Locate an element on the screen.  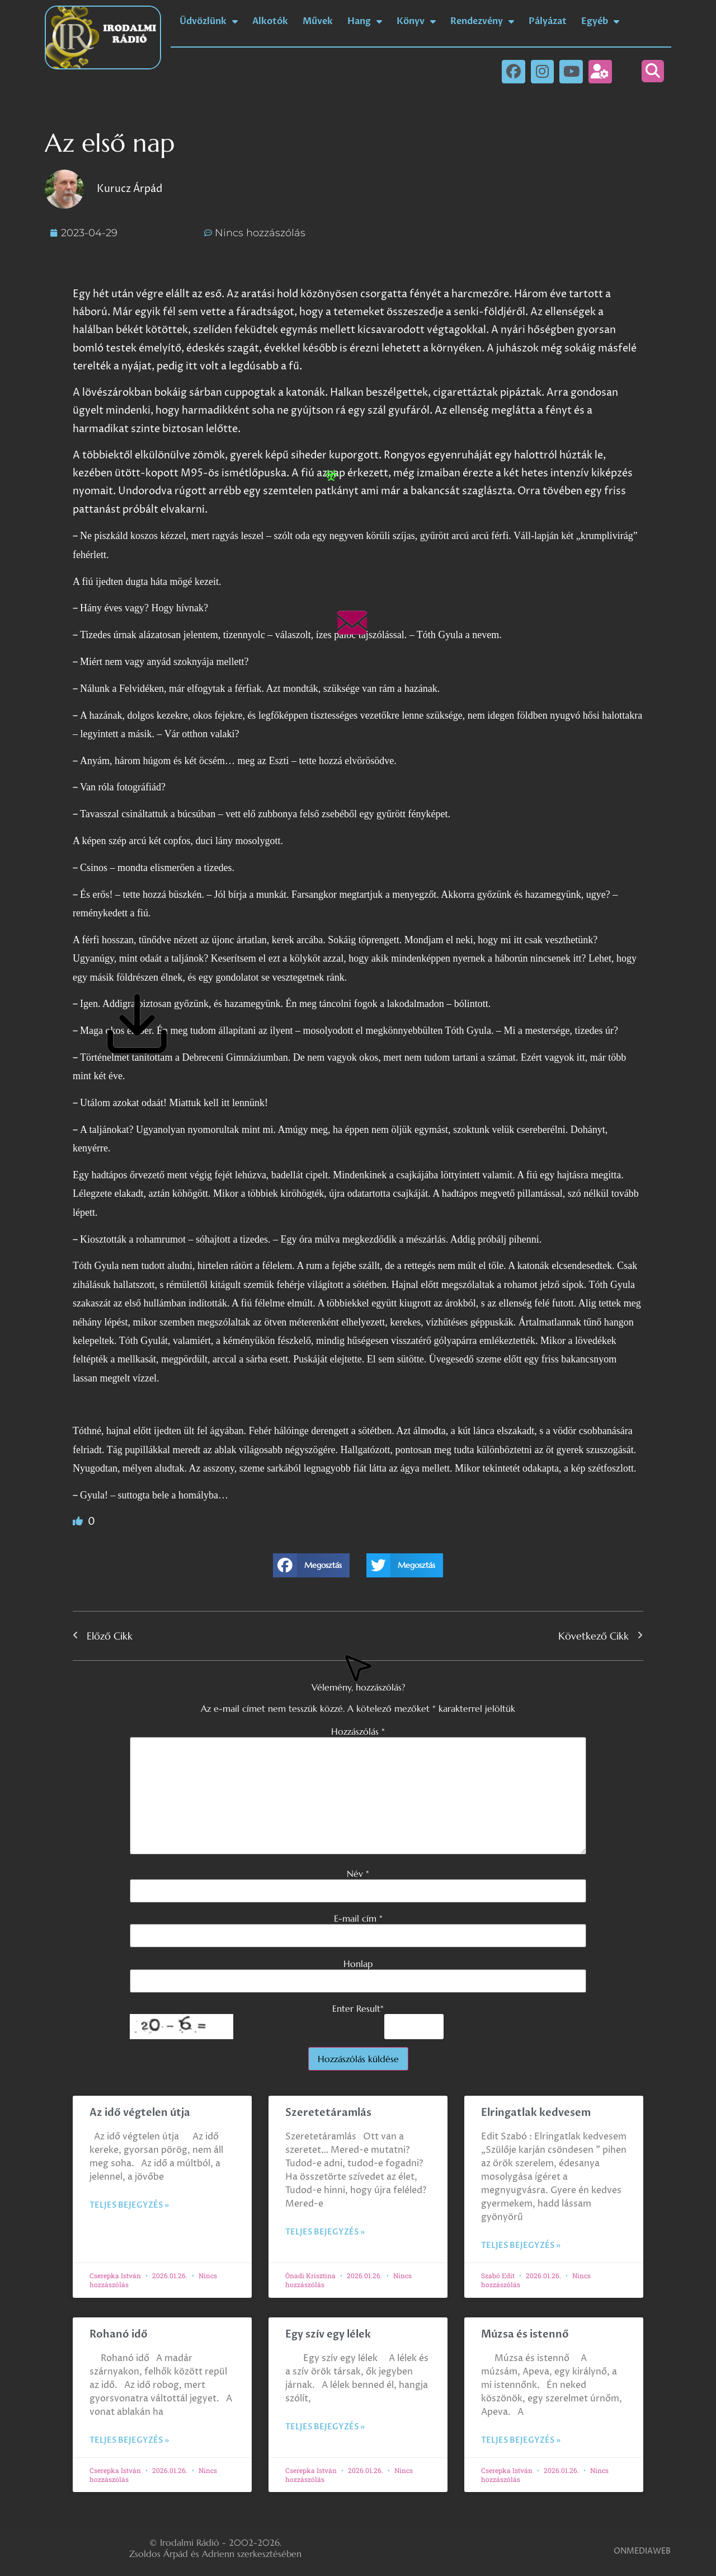
indicates hazardous or dangerous content is located at coordinates (331, 475).